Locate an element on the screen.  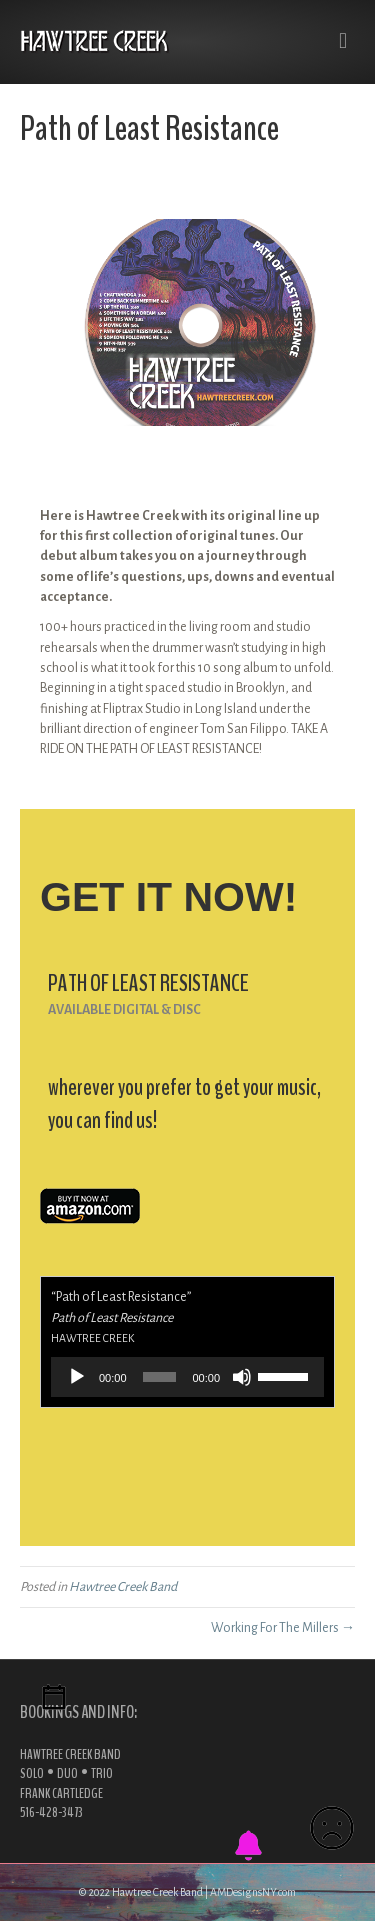
go back or return to previous screen is located at coordinates (133, 398).